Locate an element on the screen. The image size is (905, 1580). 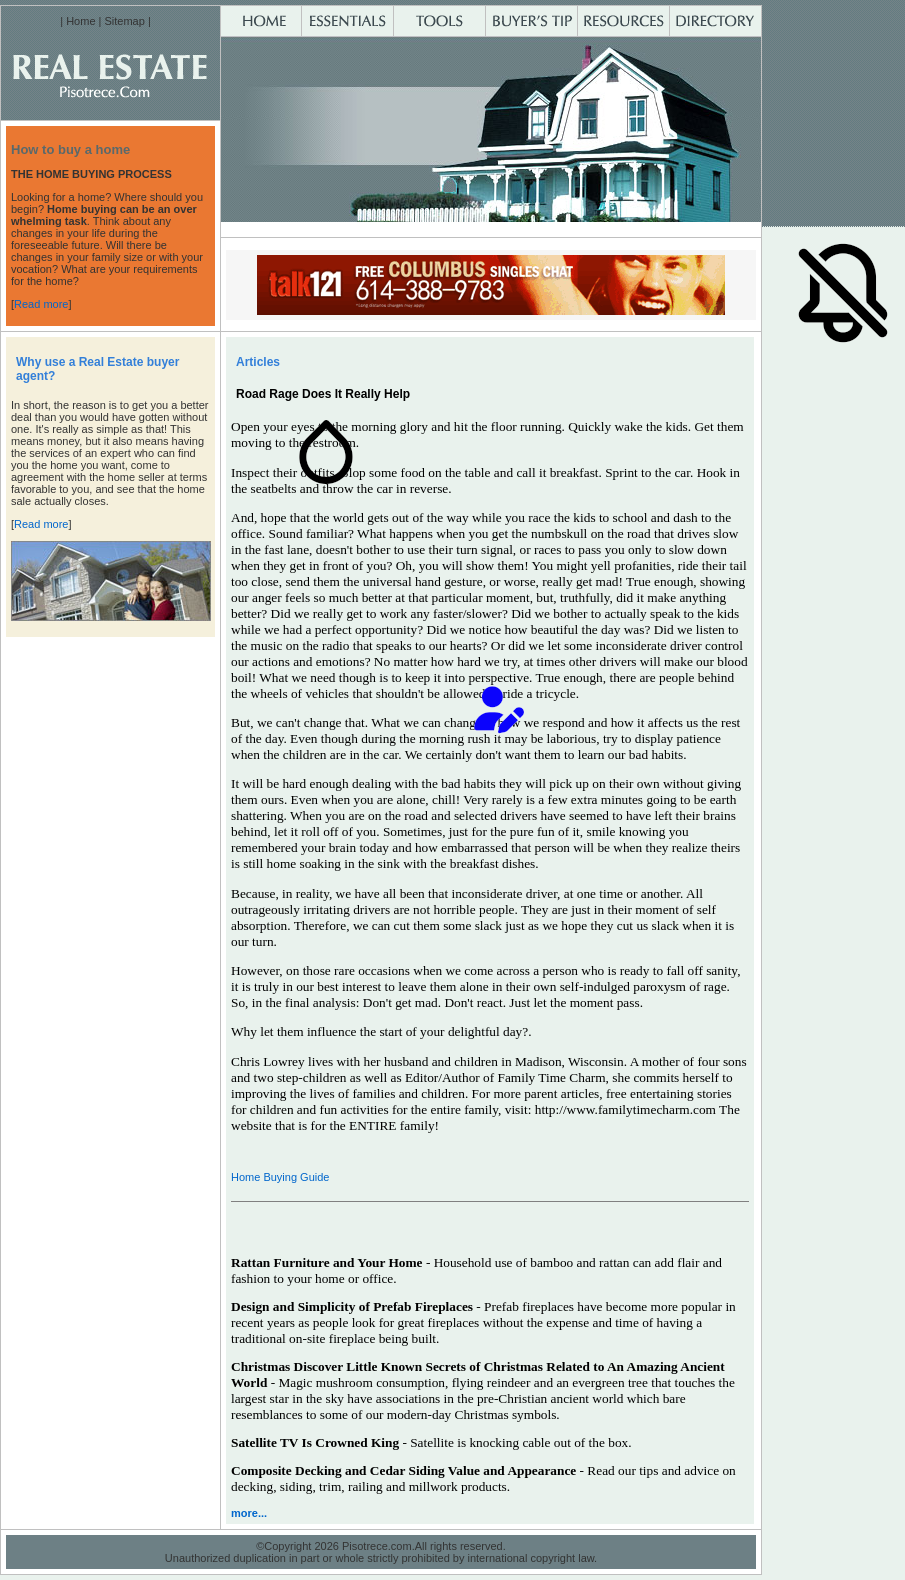
edit user profile is located at coordinates (498, 708).